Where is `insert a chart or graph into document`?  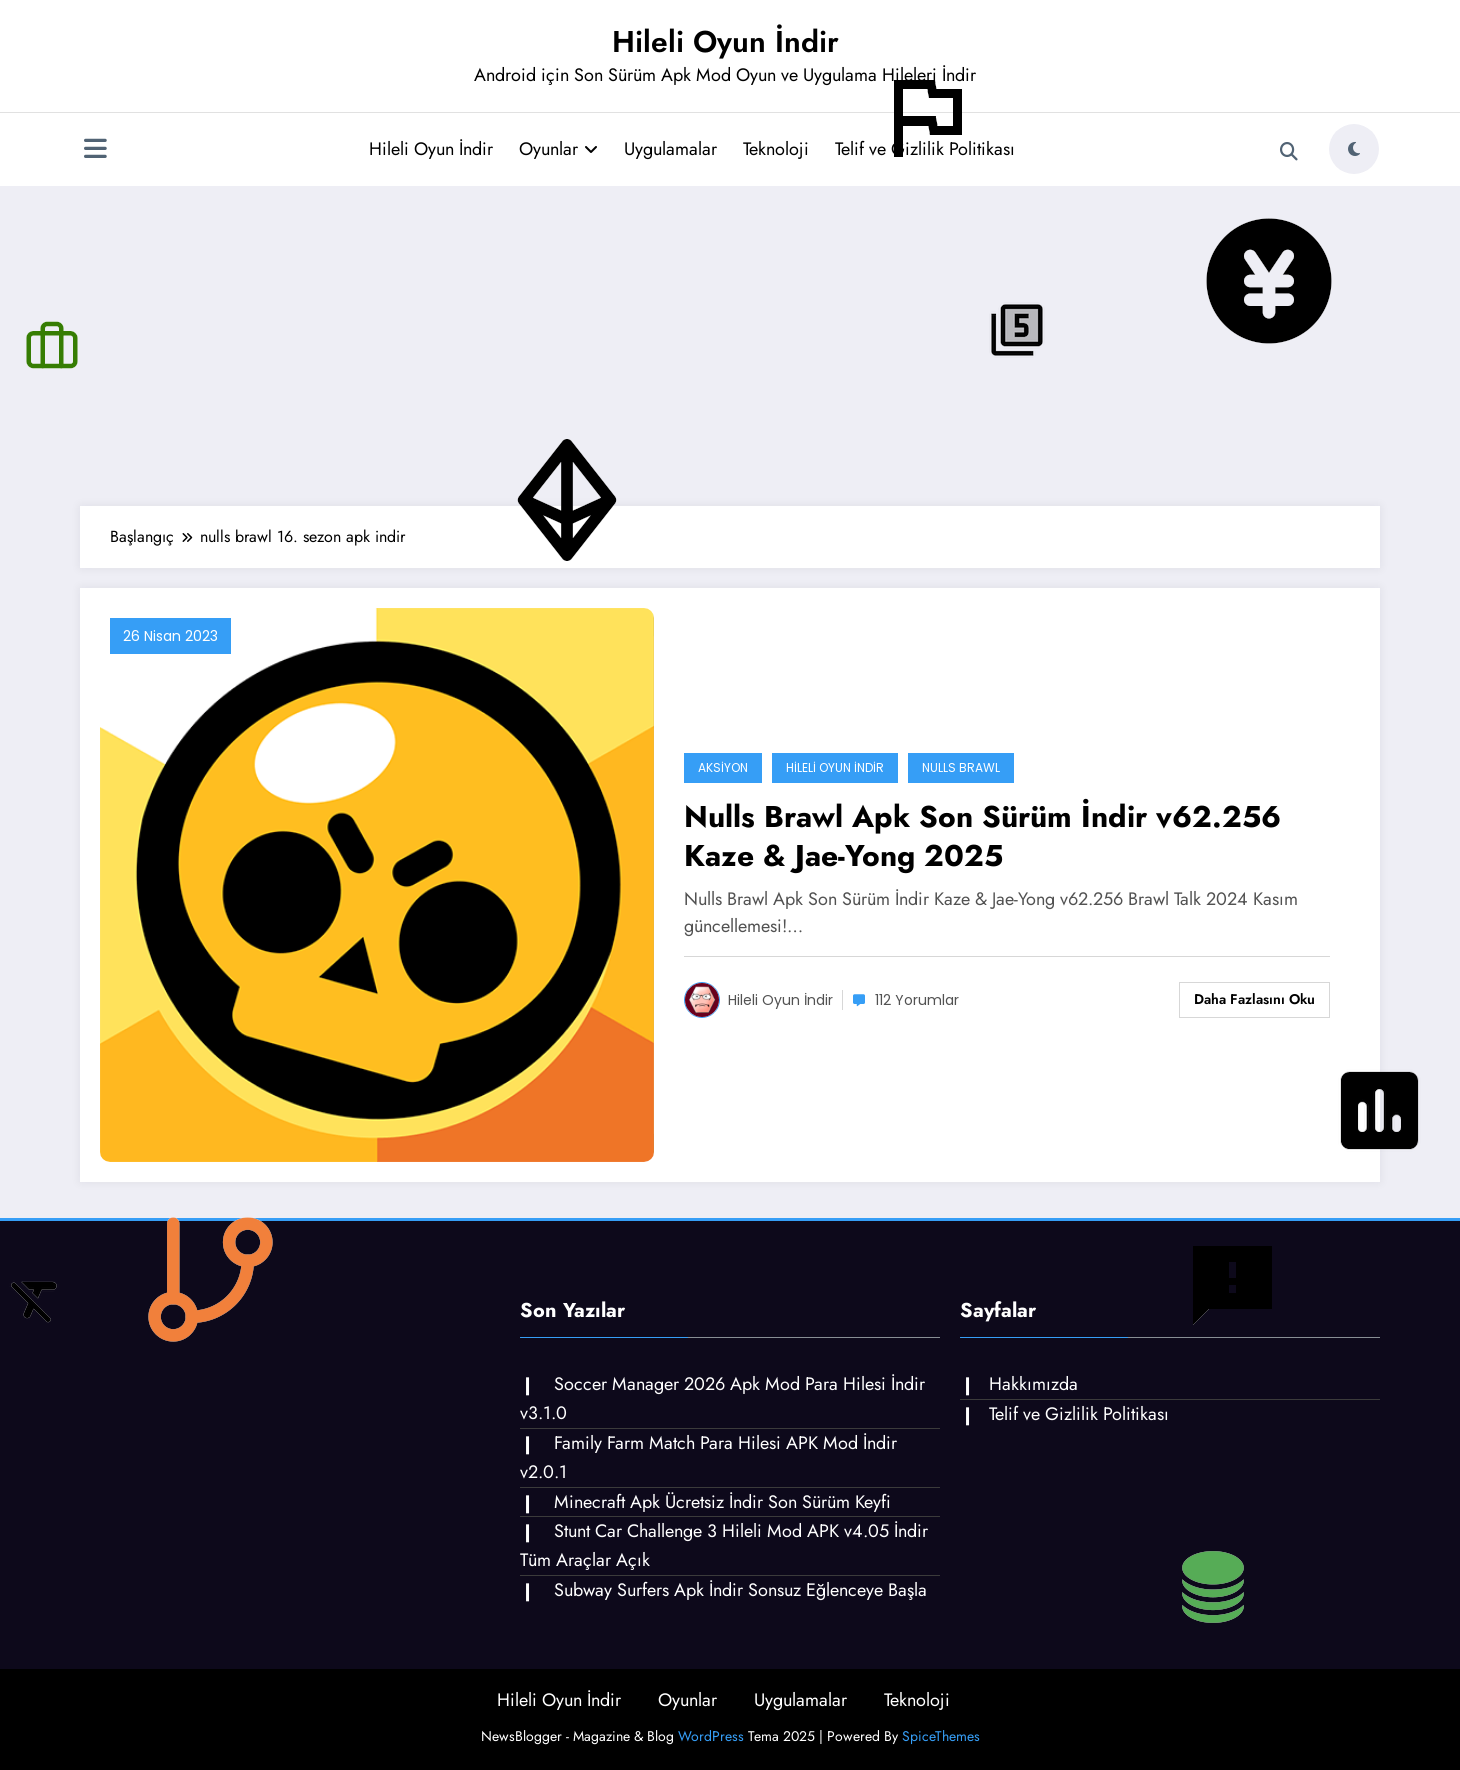
insert a chart or graph into document is located at coordinates (1379, 1110).